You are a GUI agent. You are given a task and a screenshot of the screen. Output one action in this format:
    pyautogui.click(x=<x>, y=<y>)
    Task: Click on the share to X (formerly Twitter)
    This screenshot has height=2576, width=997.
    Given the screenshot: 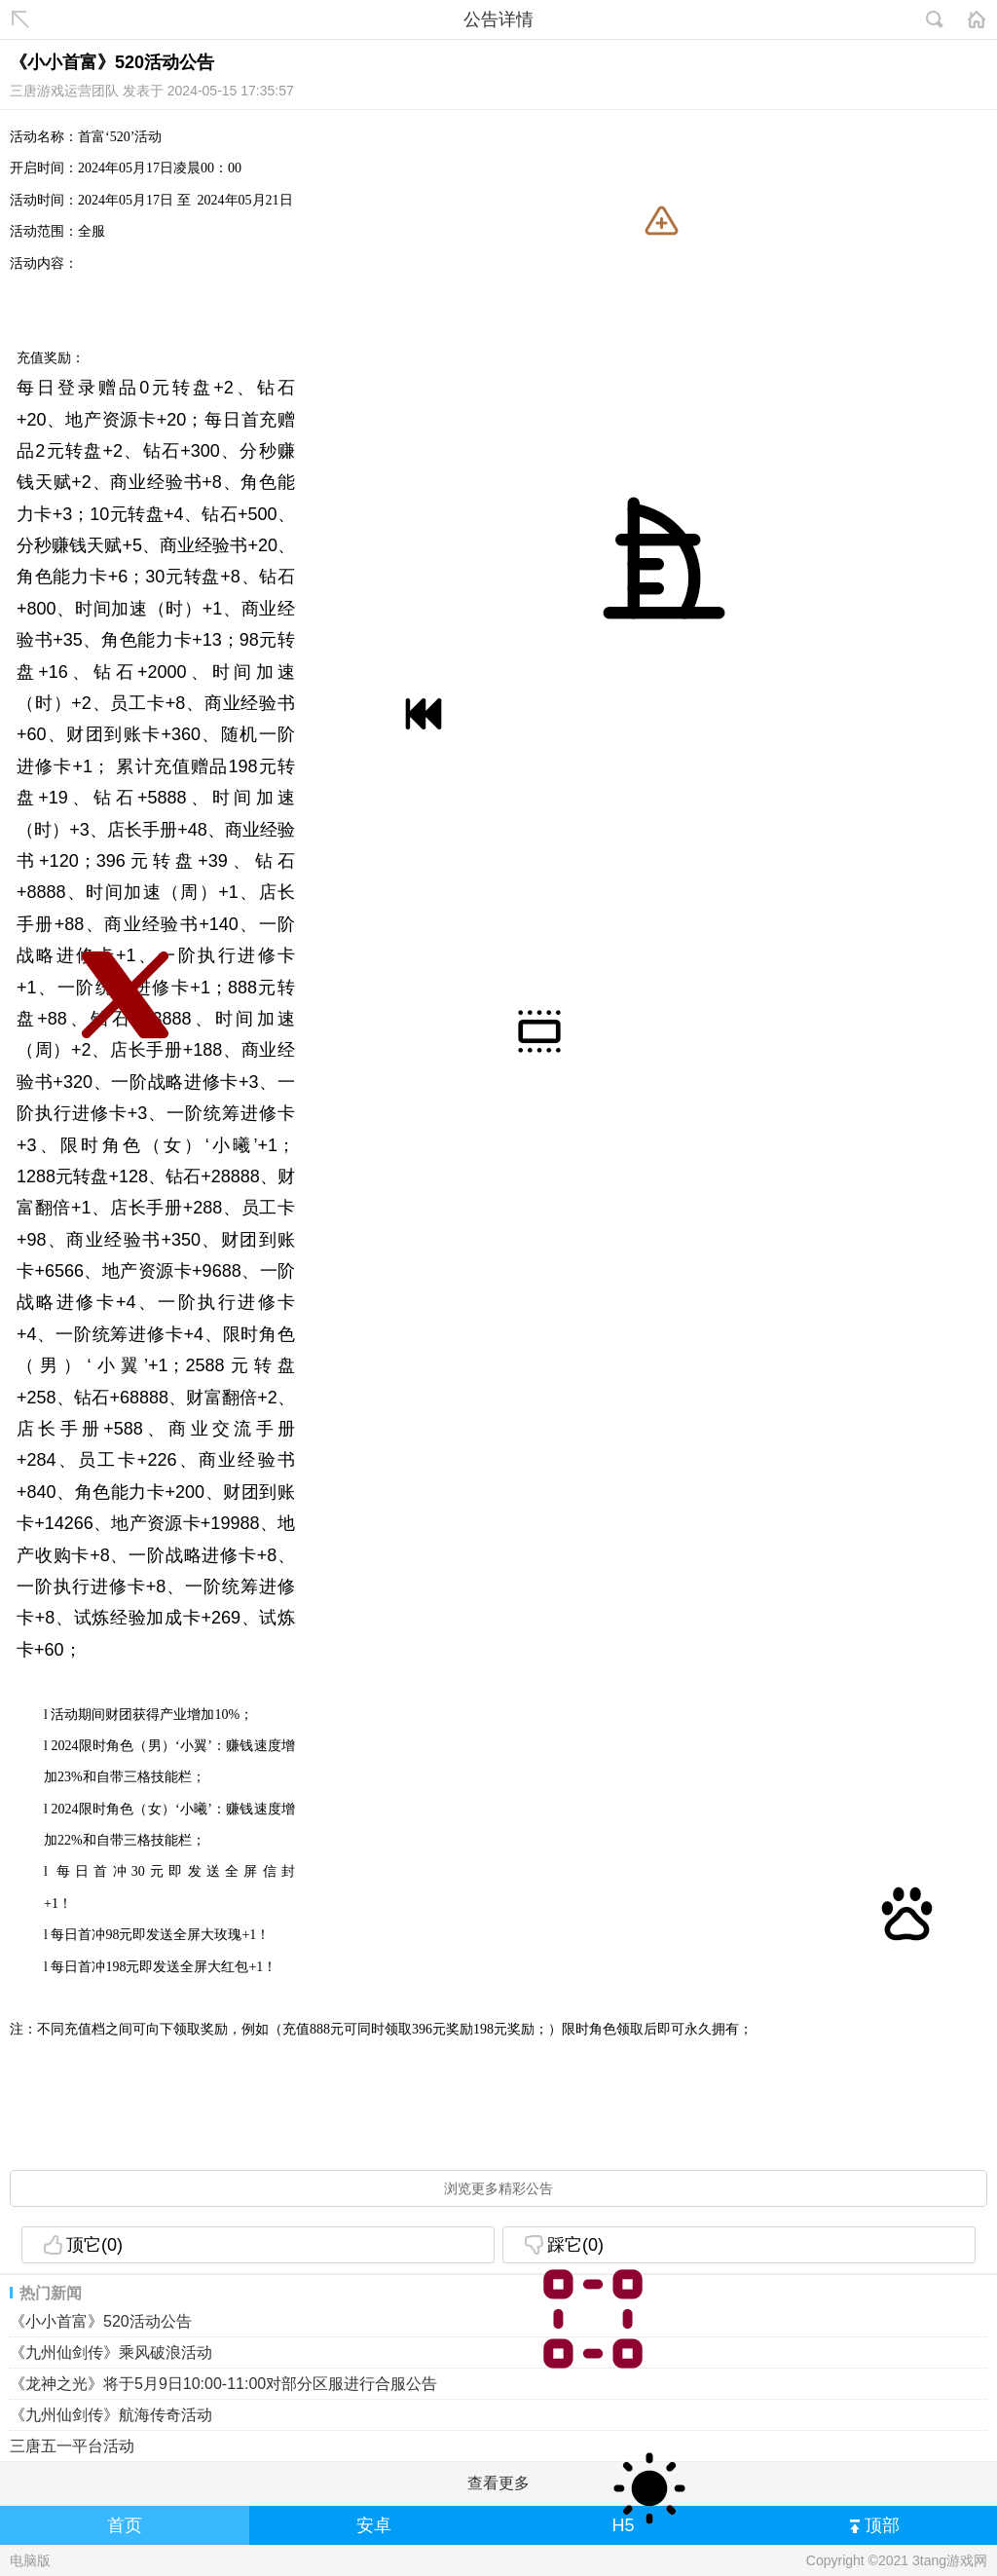 What is the action you would take?
    pyautogui.click(x=125, y=994)
    